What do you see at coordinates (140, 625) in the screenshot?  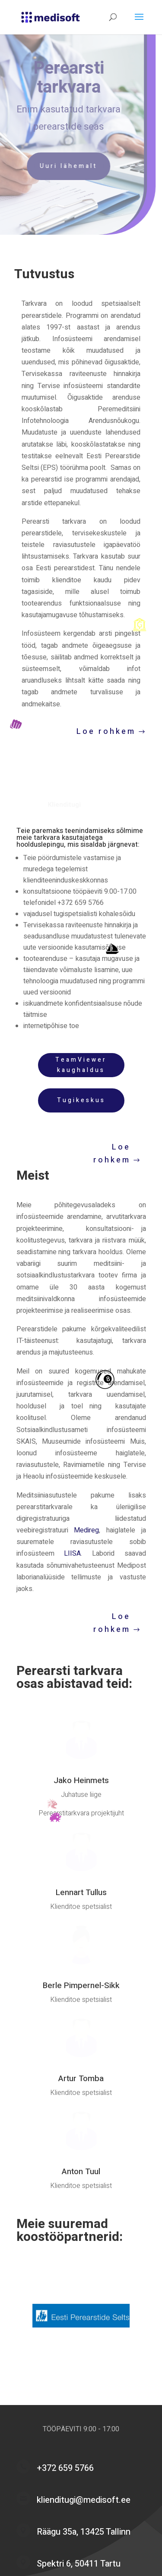 I see `access banking or financial services` at bounding box center [140, 625].